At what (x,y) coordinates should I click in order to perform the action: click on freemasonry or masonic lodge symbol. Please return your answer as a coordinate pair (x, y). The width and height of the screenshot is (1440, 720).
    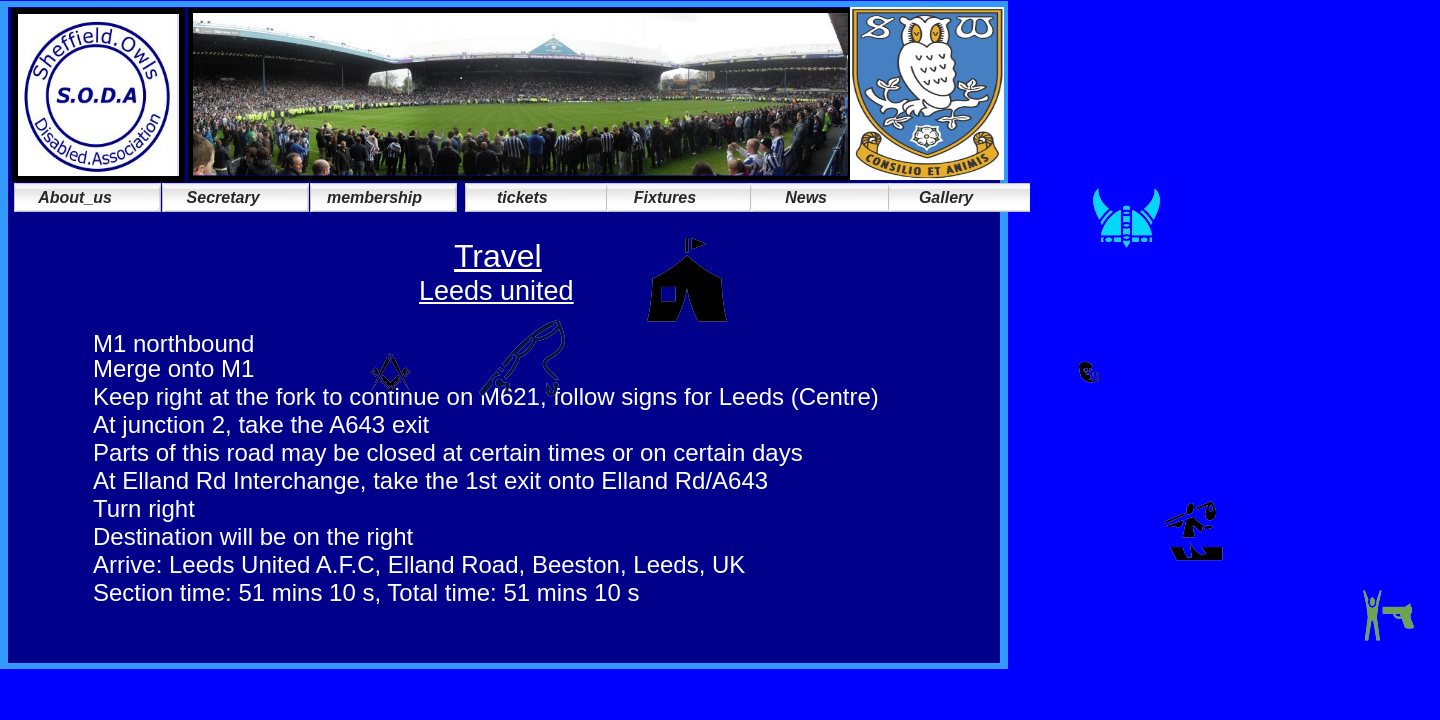
    Looking at the image, I should click on (390, 372).